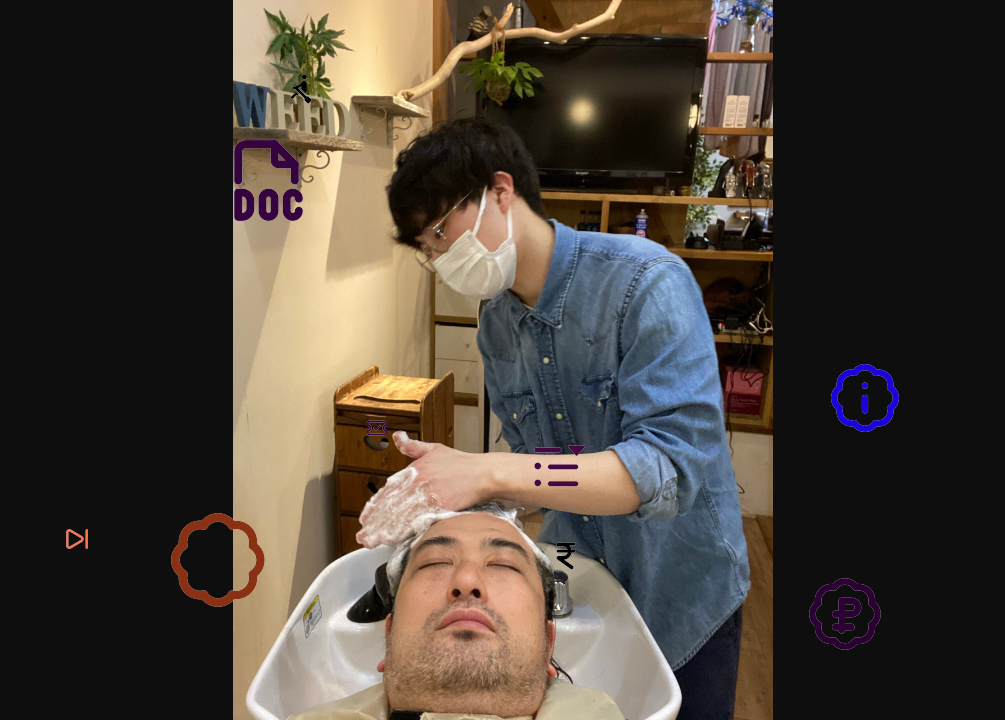 The height and width of the screenshot is (720, 1005). I want to click on skip to the next track or video, so click(77, 539).